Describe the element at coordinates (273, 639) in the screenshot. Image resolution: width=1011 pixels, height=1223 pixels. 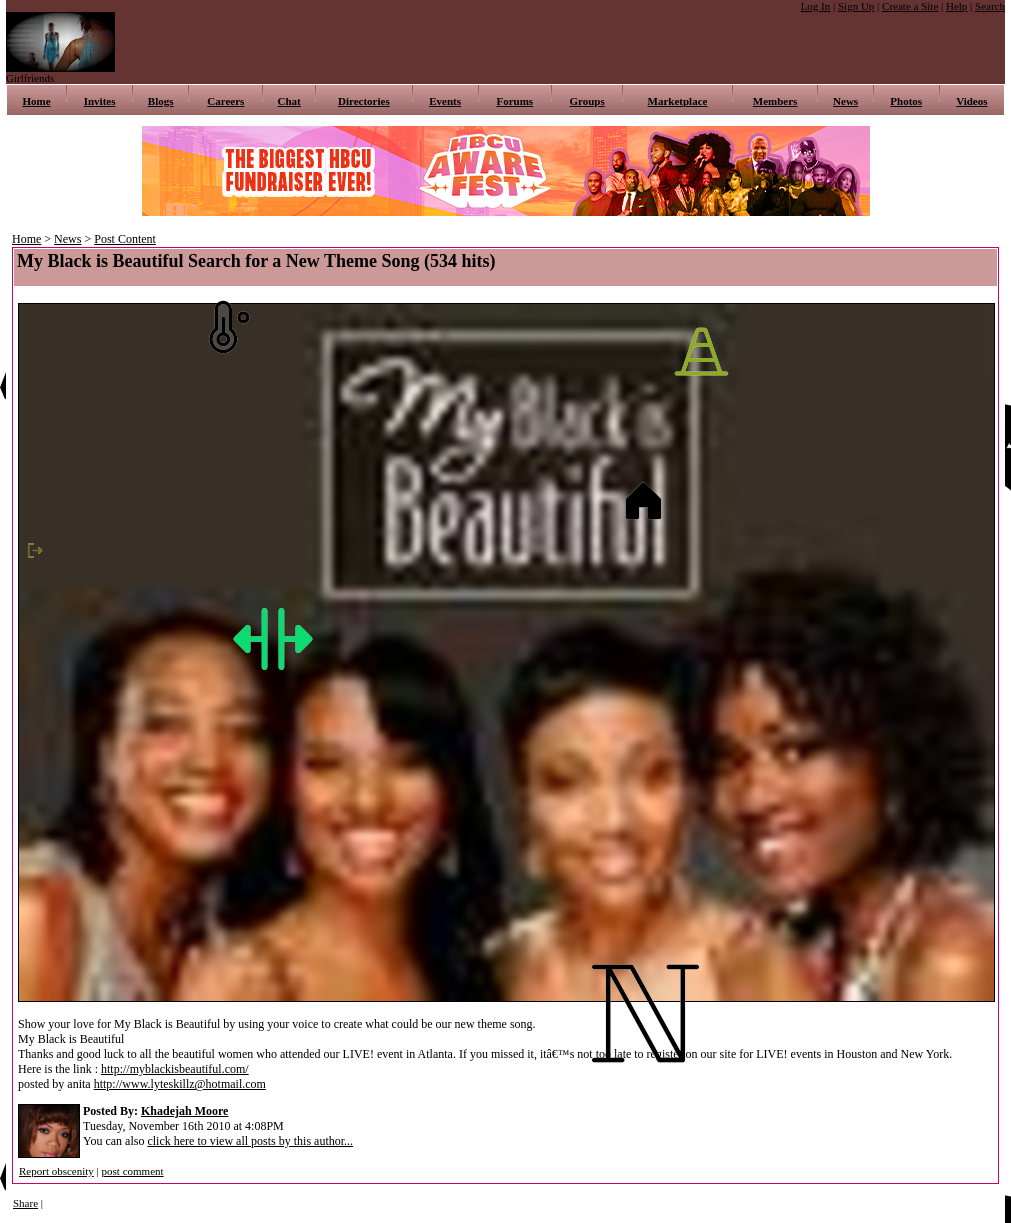
I see `split view horizontally` at that location.